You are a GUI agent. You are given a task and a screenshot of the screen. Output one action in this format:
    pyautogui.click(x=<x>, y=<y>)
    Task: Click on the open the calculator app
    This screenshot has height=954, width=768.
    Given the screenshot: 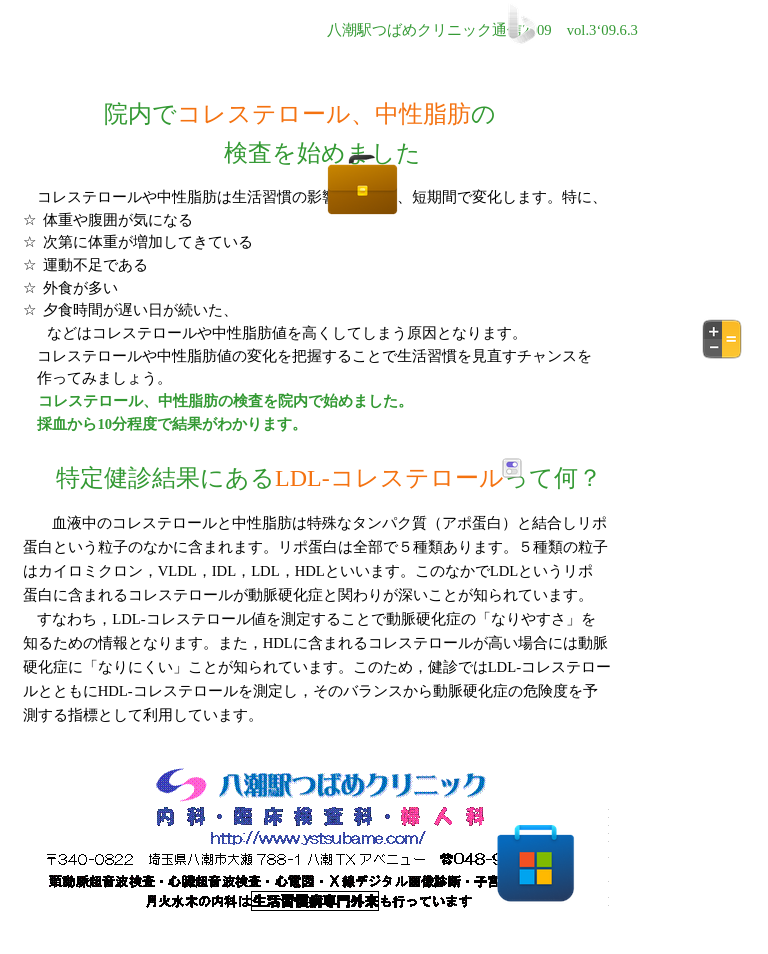 What is the action you would take?
    pyautogui.click(x=722, y=339)
    